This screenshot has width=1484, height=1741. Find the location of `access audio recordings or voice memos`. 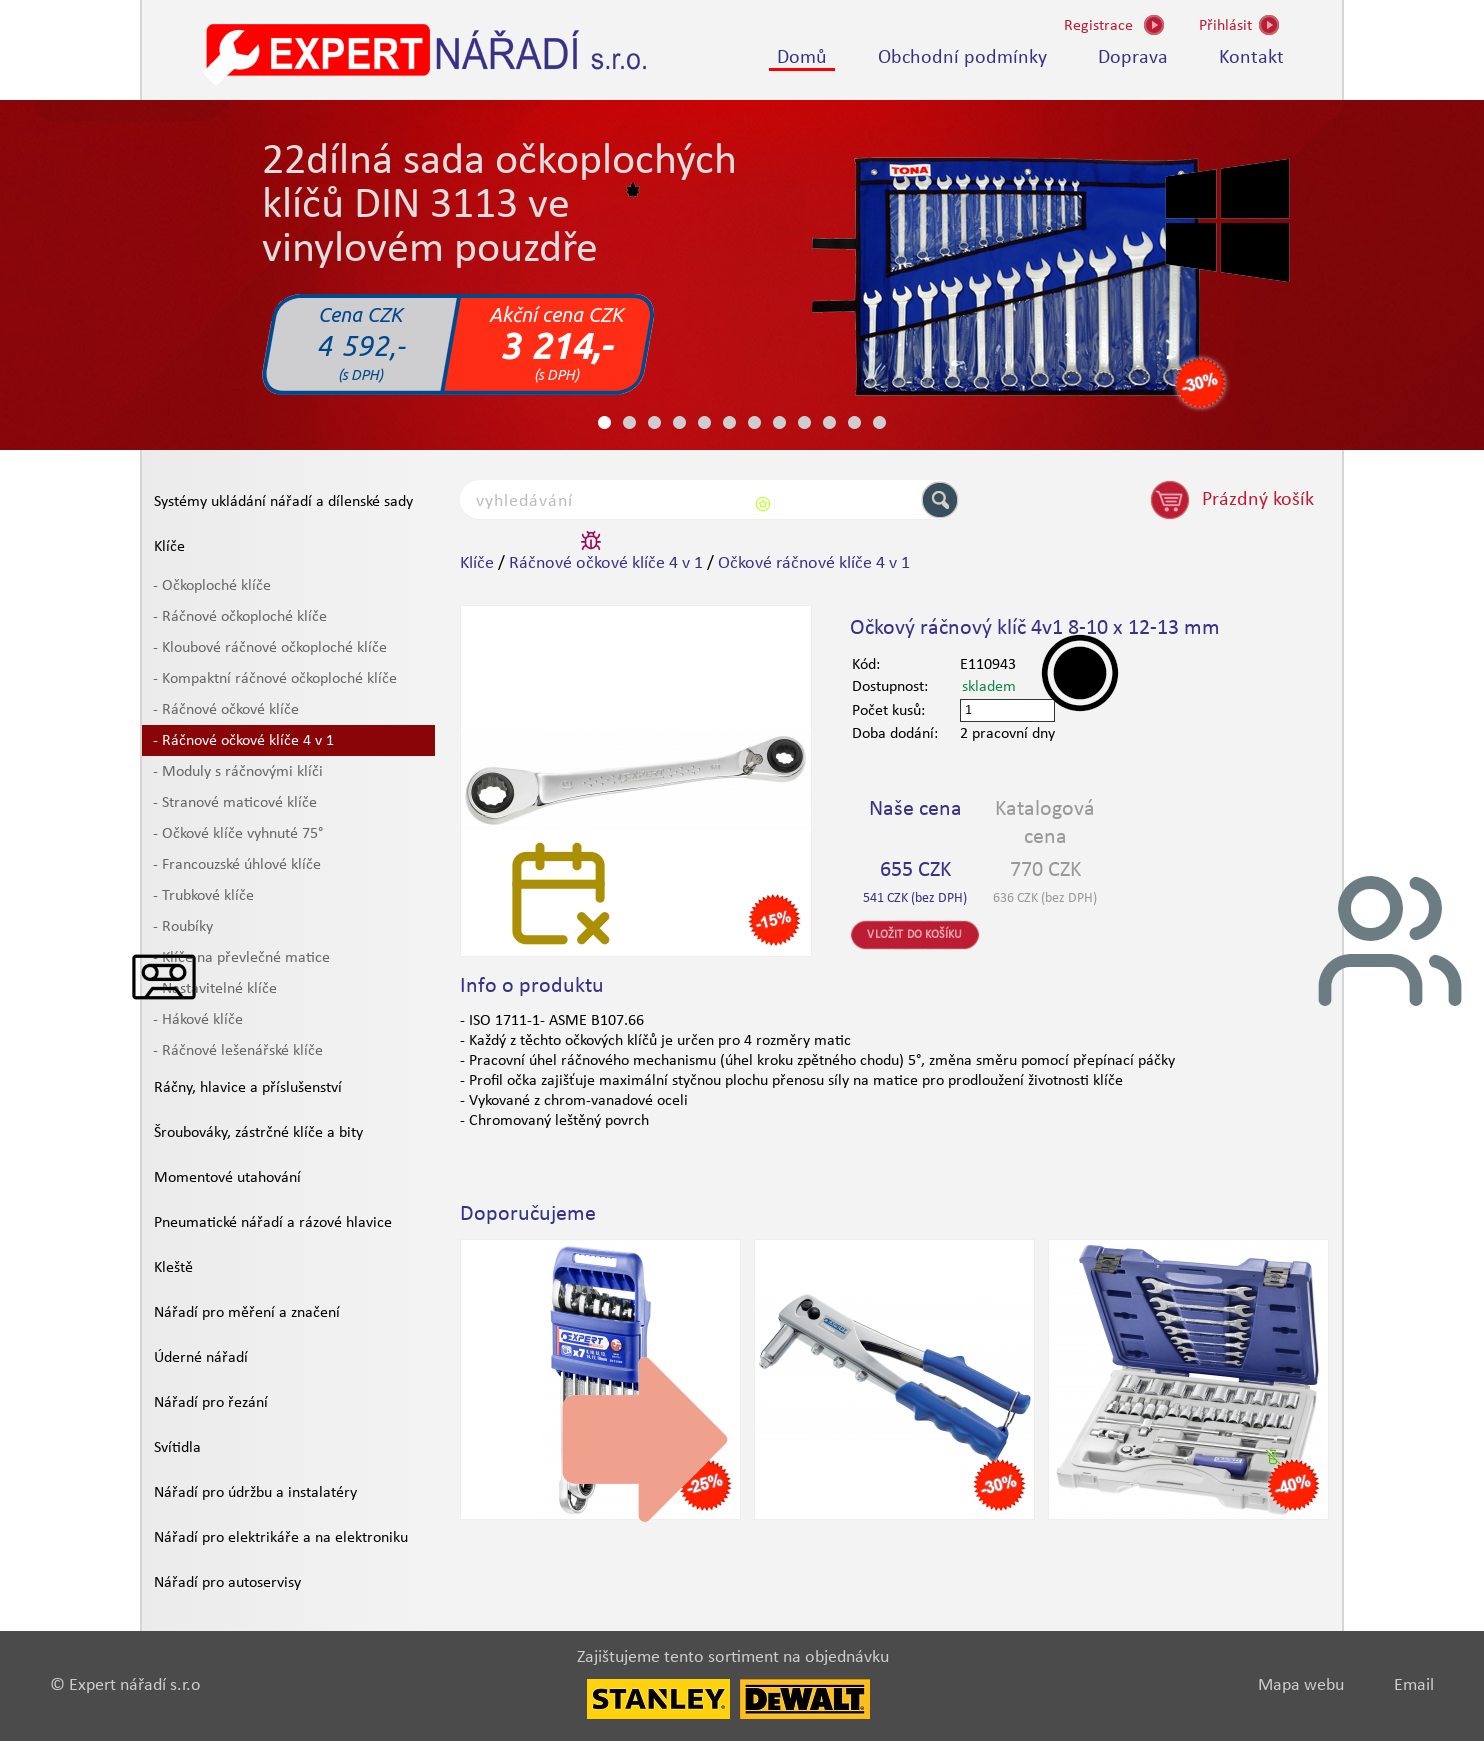

access audio recordings or voice memos is located at coordinates (164, 977).